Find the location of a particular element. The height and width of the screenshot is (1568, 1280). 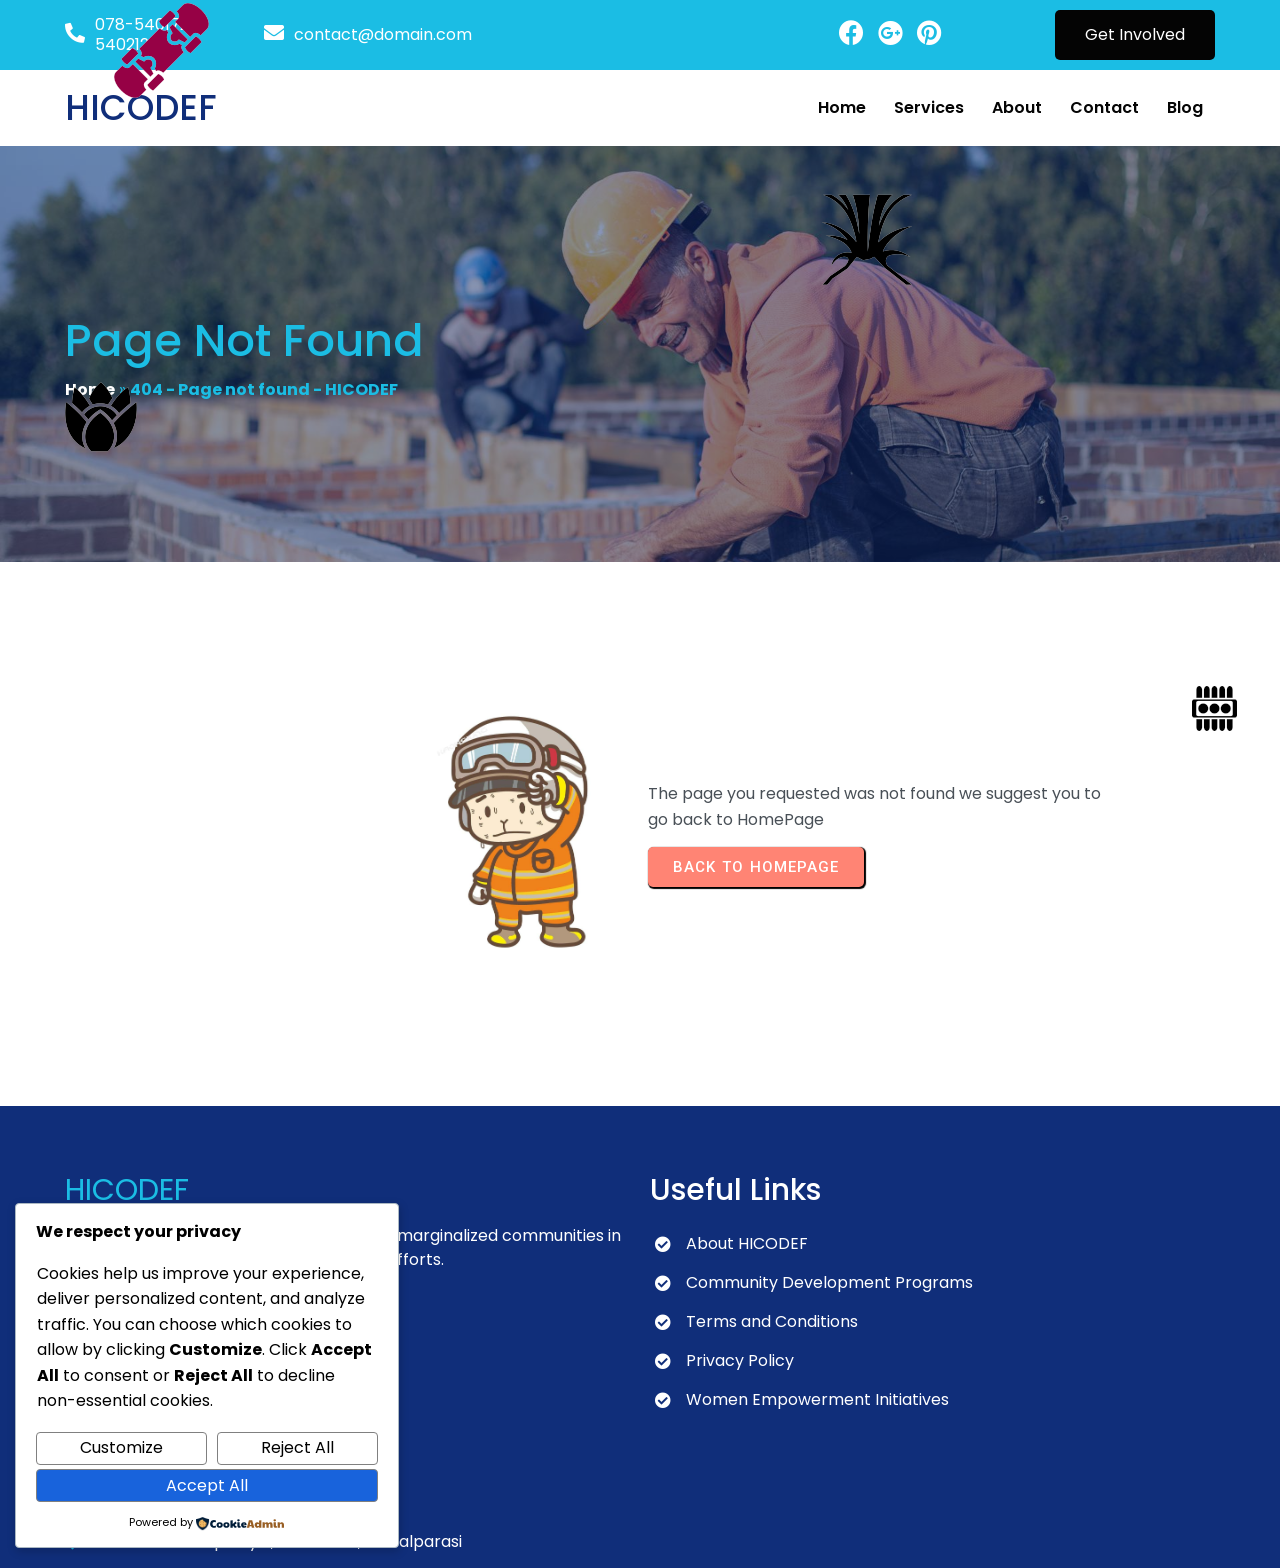

represents a microchip or processor component is located at coordinates (1214, 708).